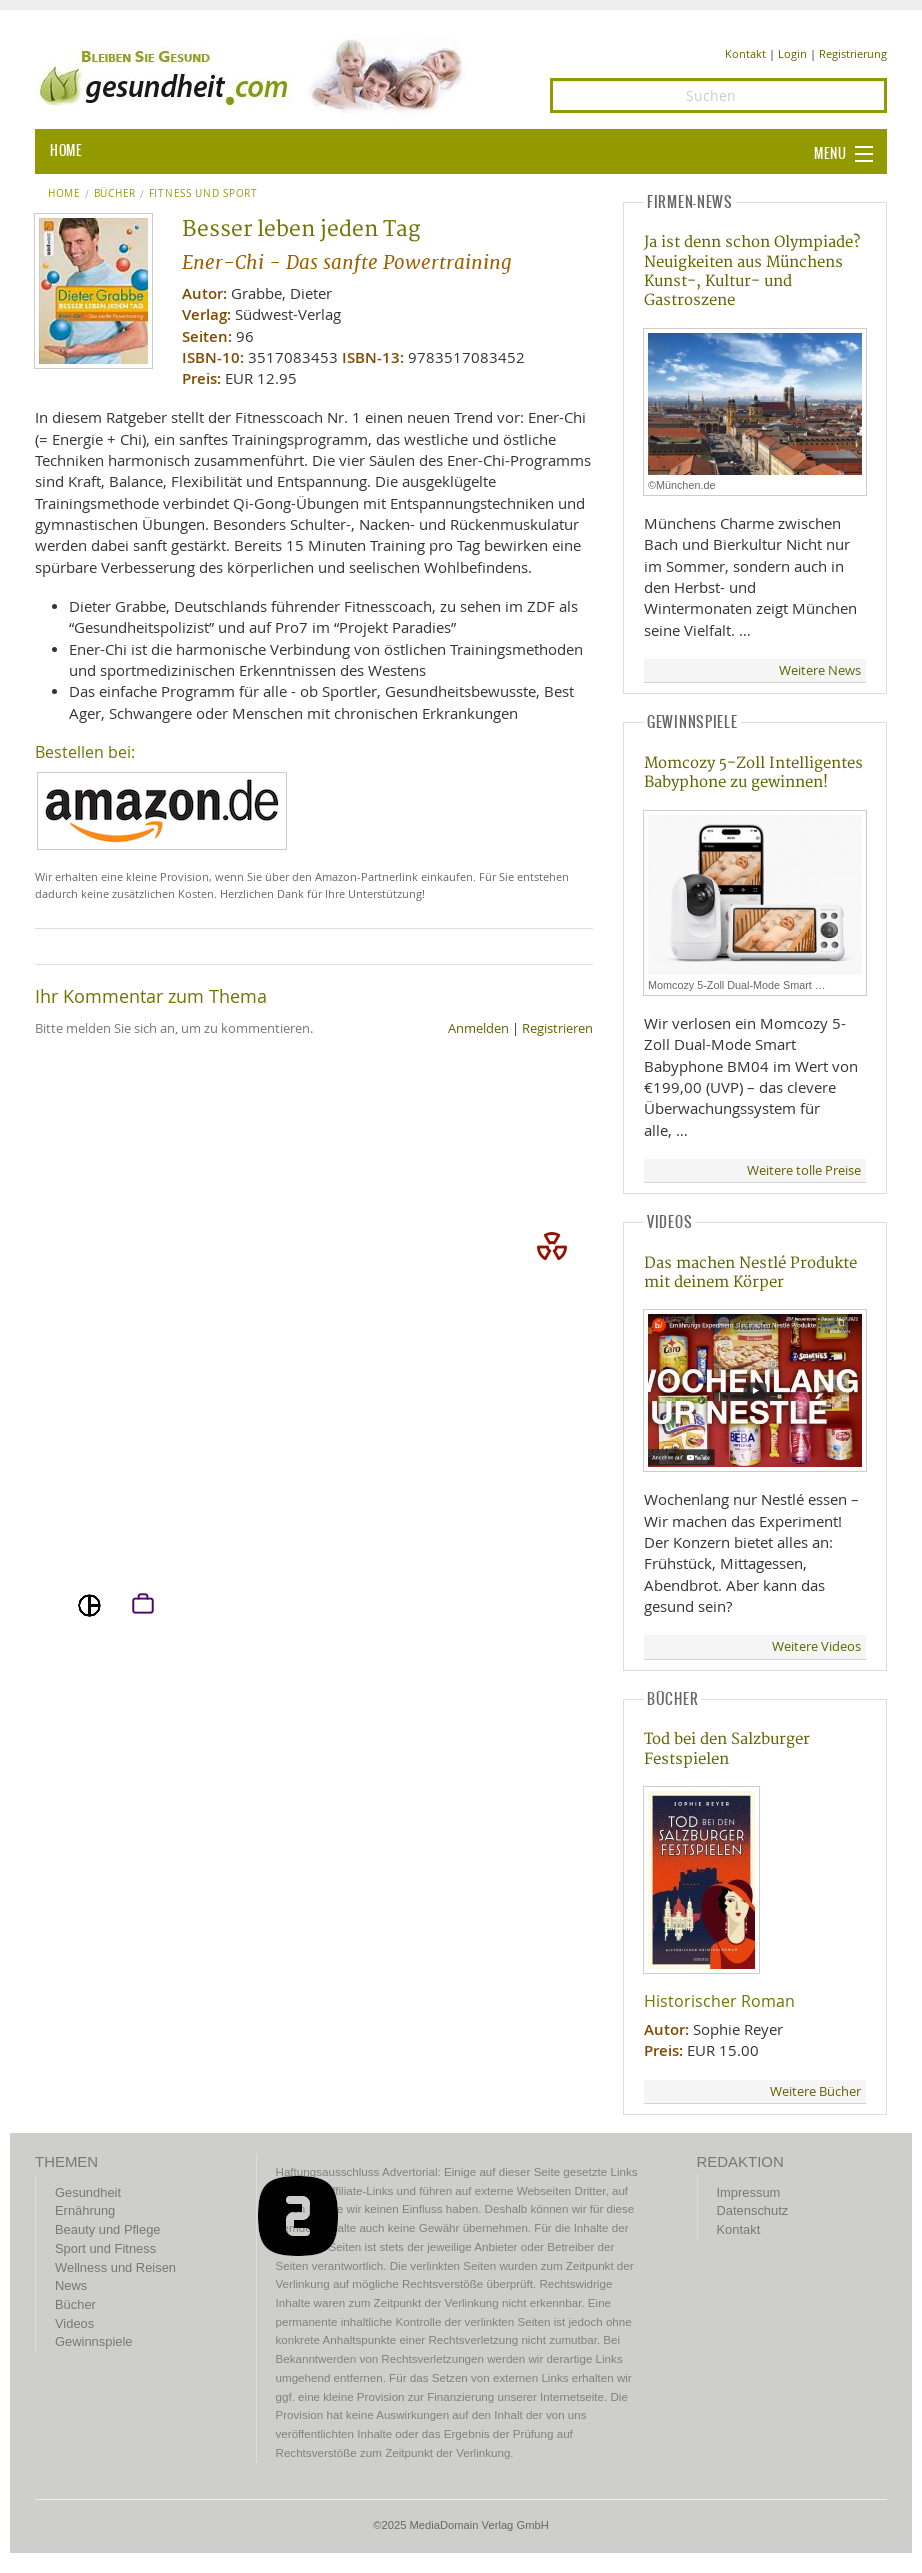  Describe the element at coordinates (143, 1604) in the screenshot. I see `access work or business documents` at that location.